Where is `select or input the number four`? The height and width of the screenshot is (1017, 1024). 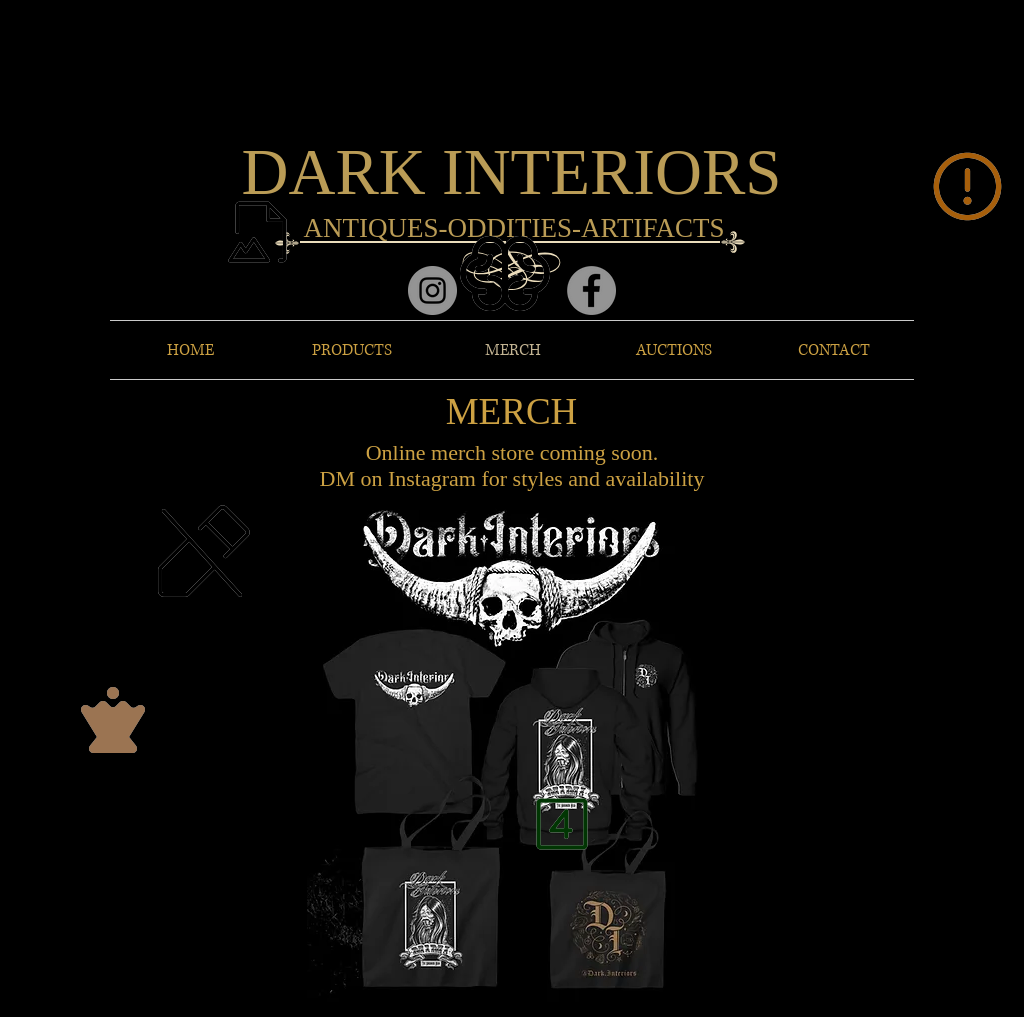 select or input the number four is located at coordinates (562, 824).